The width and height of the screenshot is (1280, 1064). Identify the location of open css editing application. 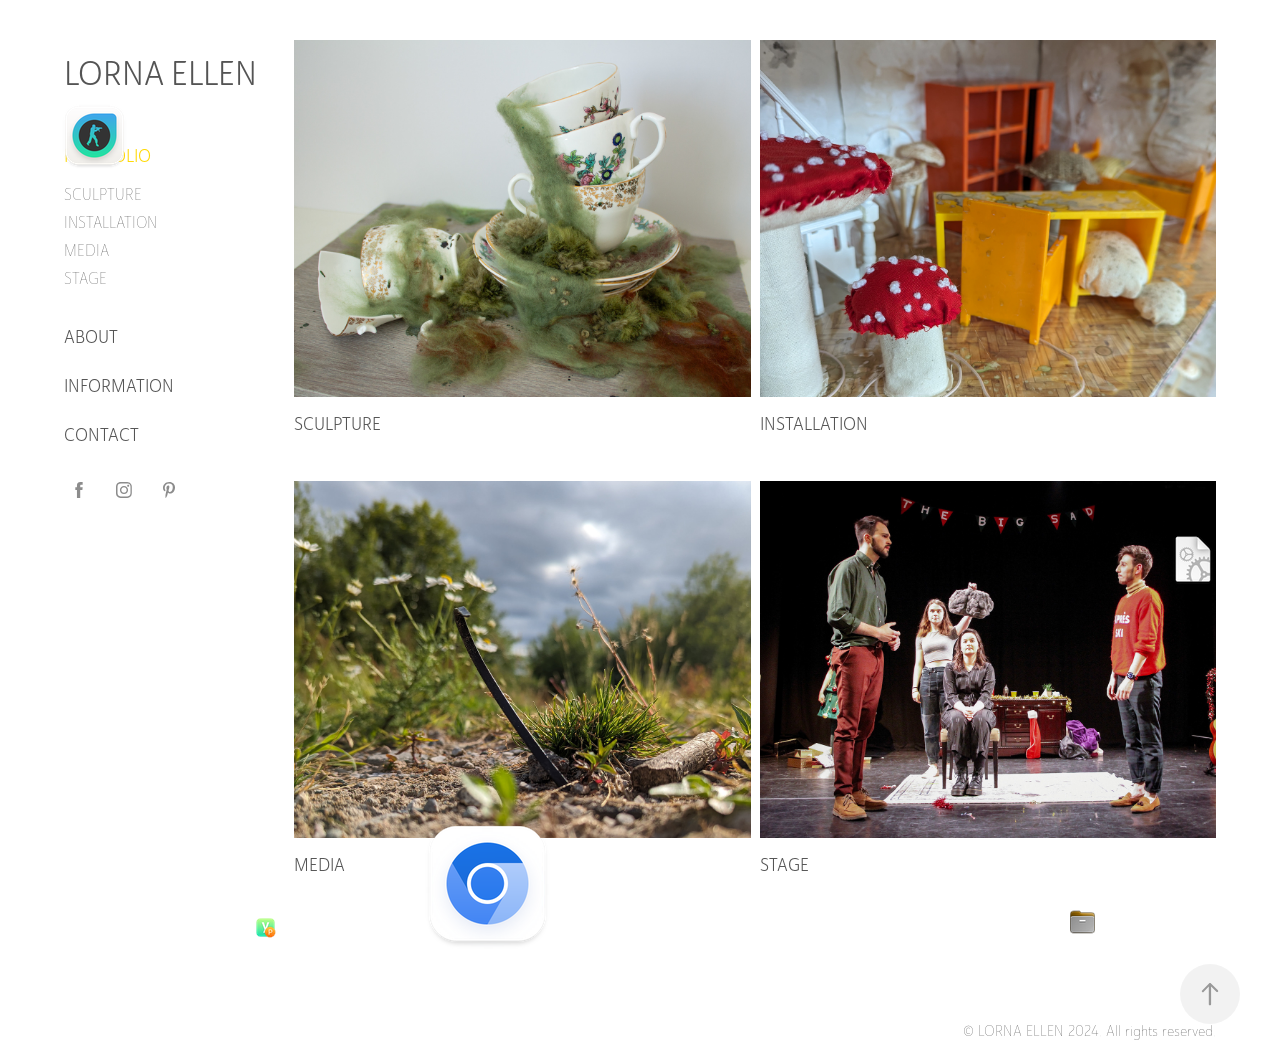
(94, 135).